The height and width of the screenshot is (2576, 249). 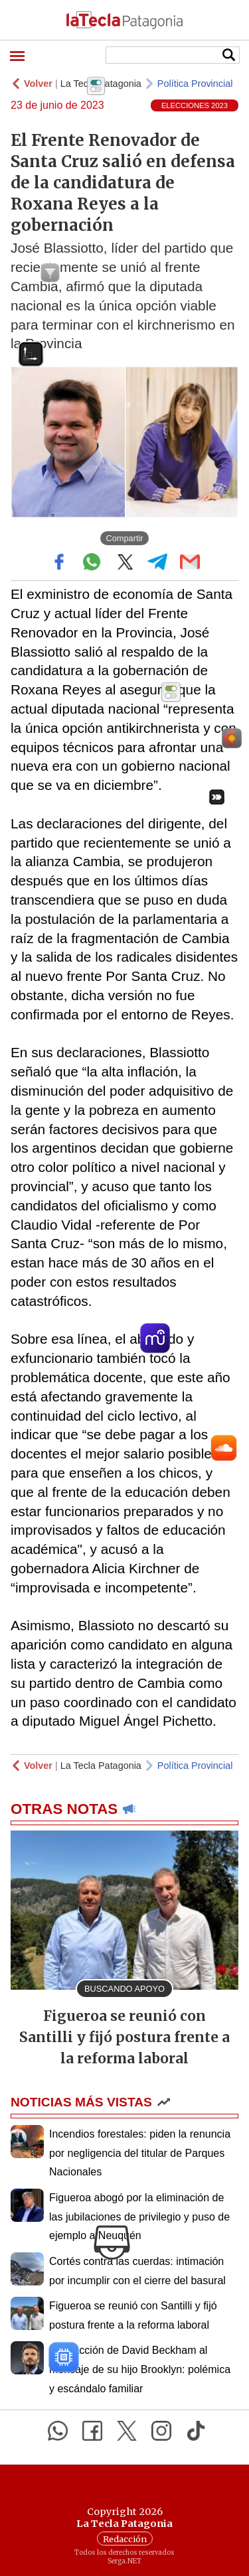 What do you see at coordinates (31, 354) in the screenshot?
I see `open display preferences` at bounding box center [31, 354].